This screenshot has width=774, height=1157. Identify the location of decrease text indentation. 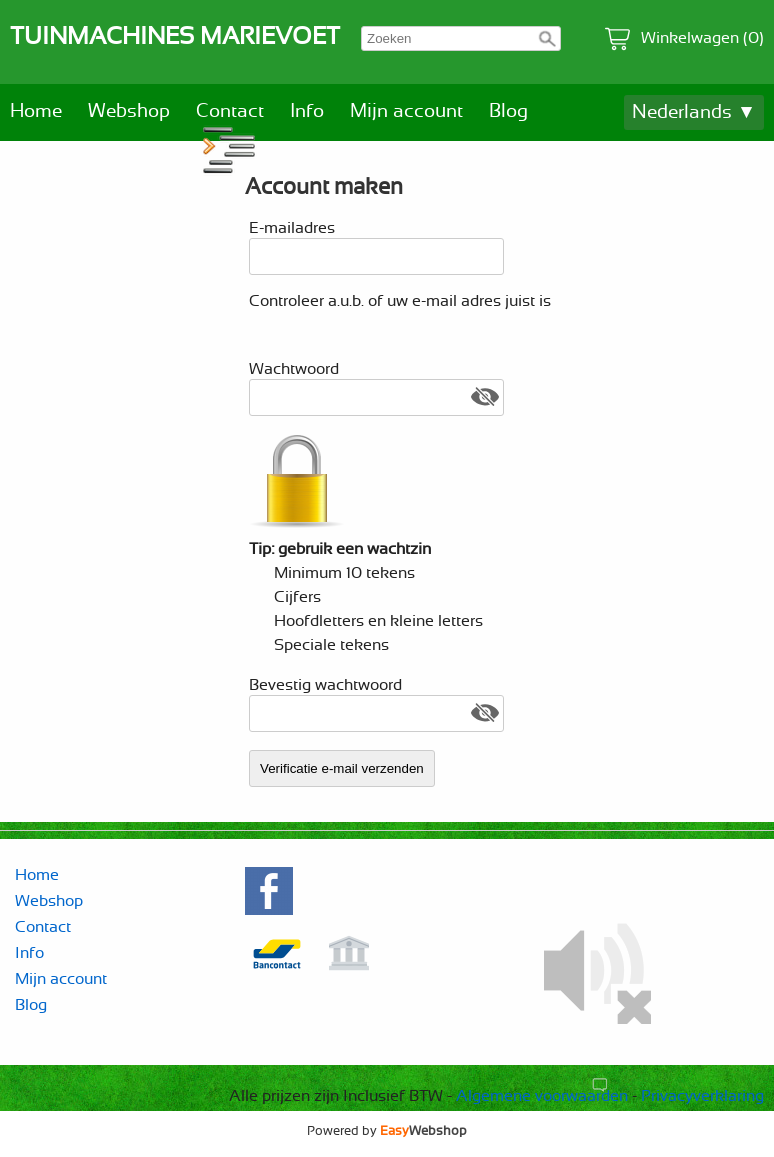
(229, 152).